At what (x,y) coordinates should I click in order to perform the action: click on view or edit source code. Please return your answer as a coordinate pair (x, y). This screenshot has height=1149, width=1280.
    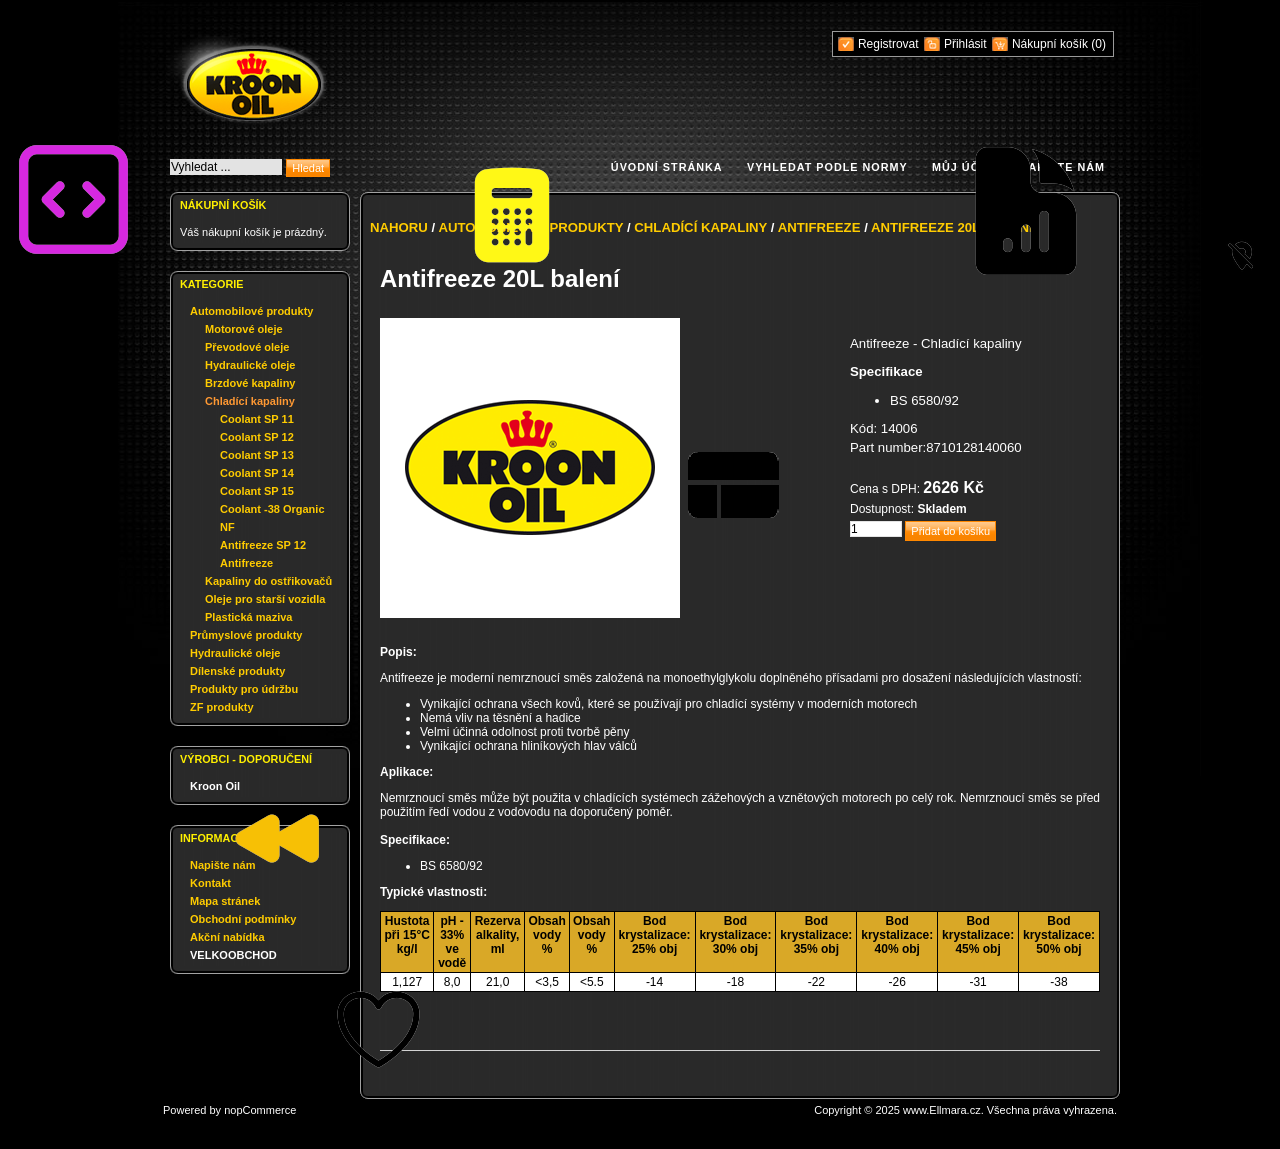
    Looking at the image, I should click on (73, 199).